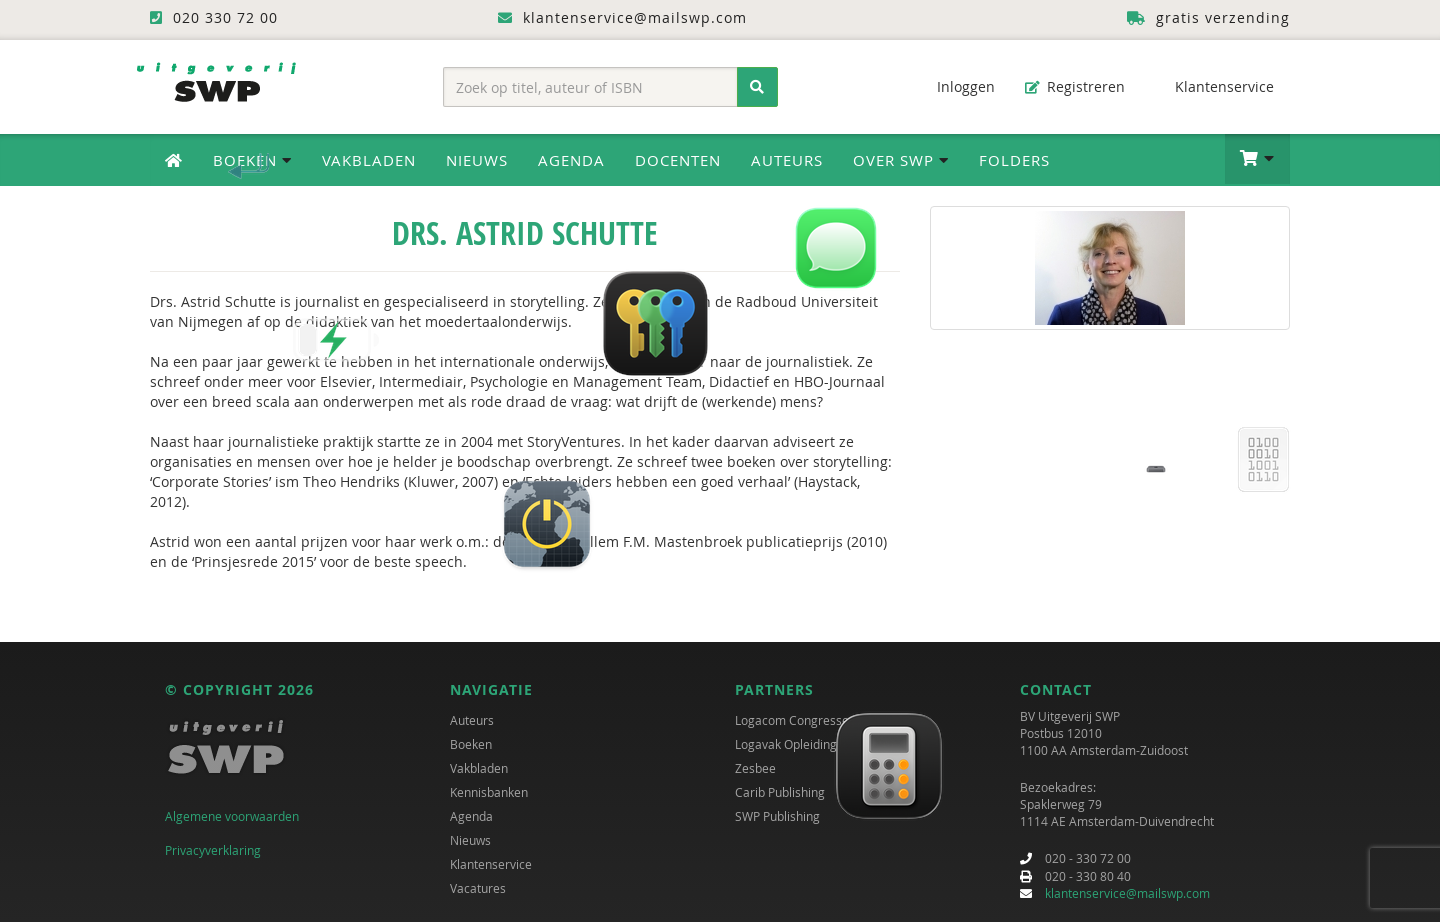 This screenshot has width=1440, height=922. Describe the element at coordinates (336, 340) in the screenshot. I see `indicates battery is charging at 20% capacity` at that location.